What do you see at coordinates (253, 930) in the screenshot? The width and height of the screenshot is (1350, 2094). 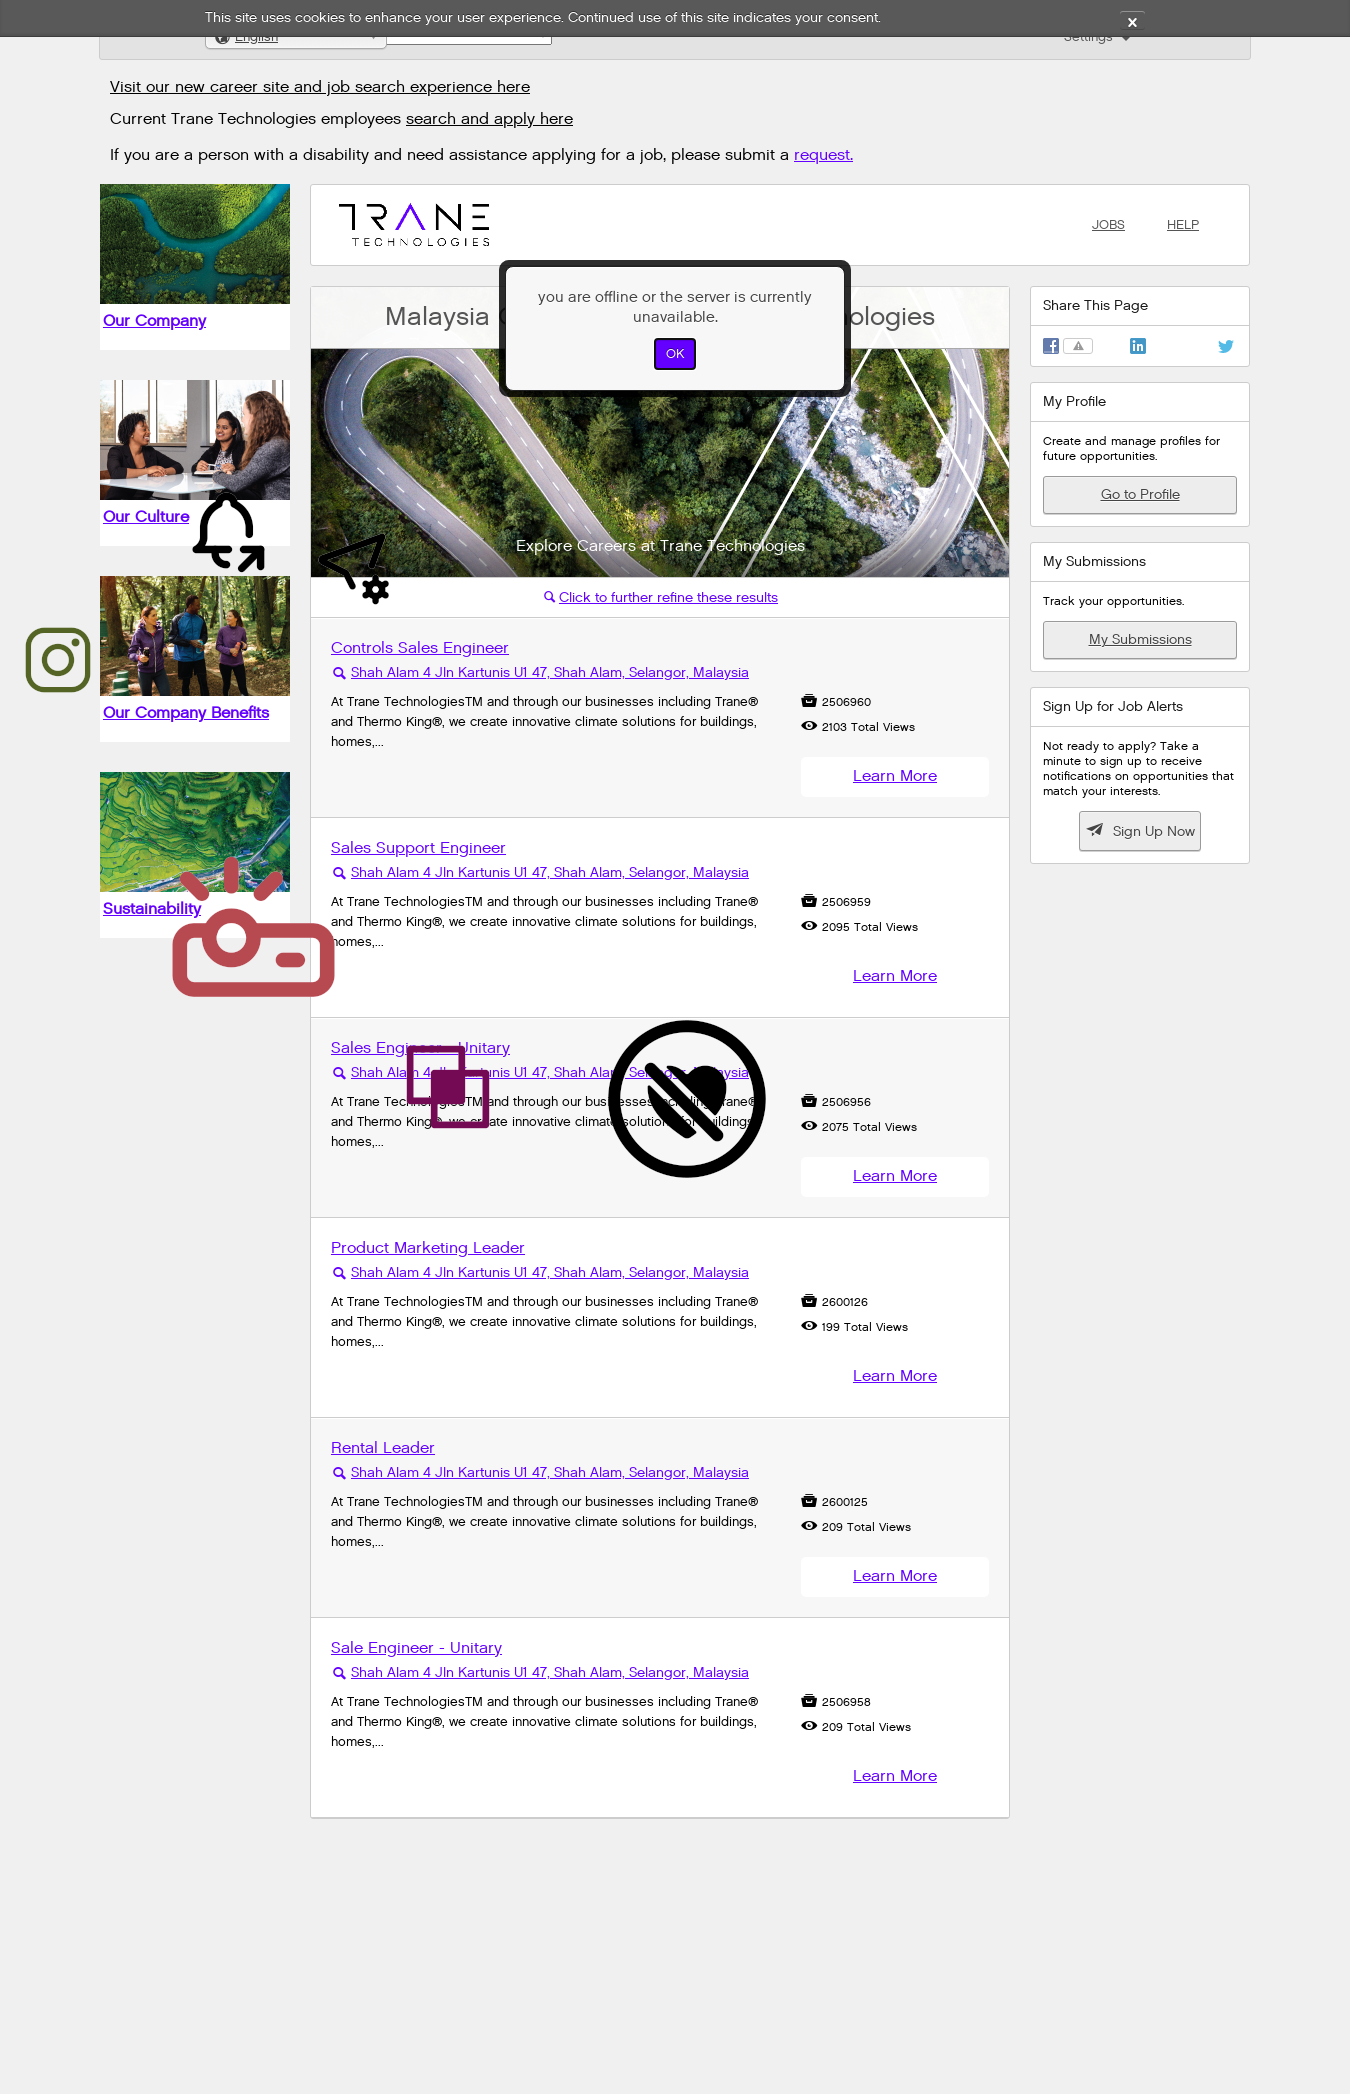 I see `connect to a projector or external display` at bounding box center [253, 930].